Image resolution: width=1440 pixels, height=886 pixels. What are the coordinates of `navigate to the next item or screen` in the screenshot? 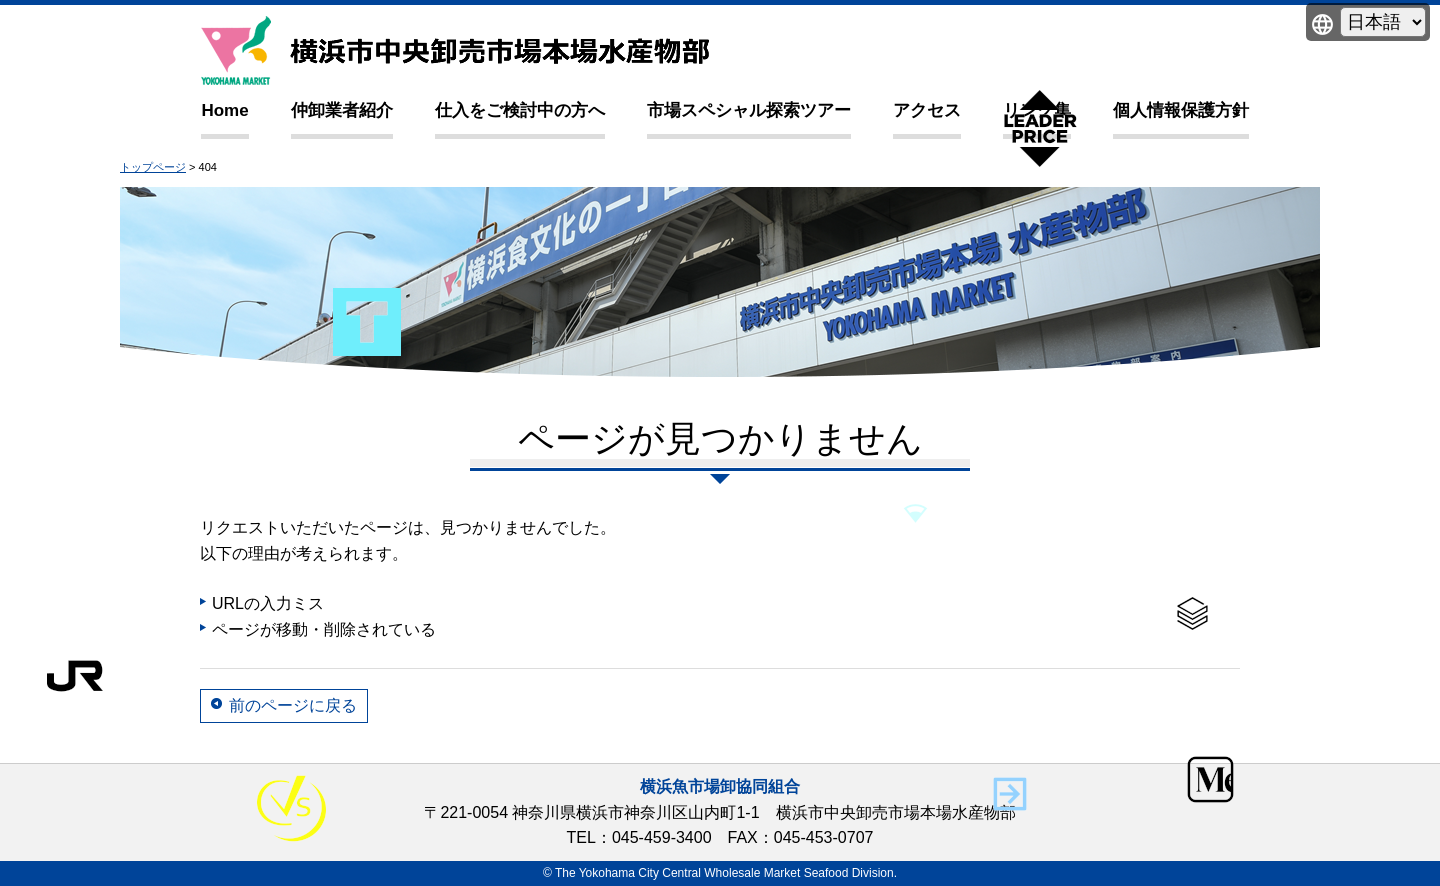 It's located at (1010, 794).